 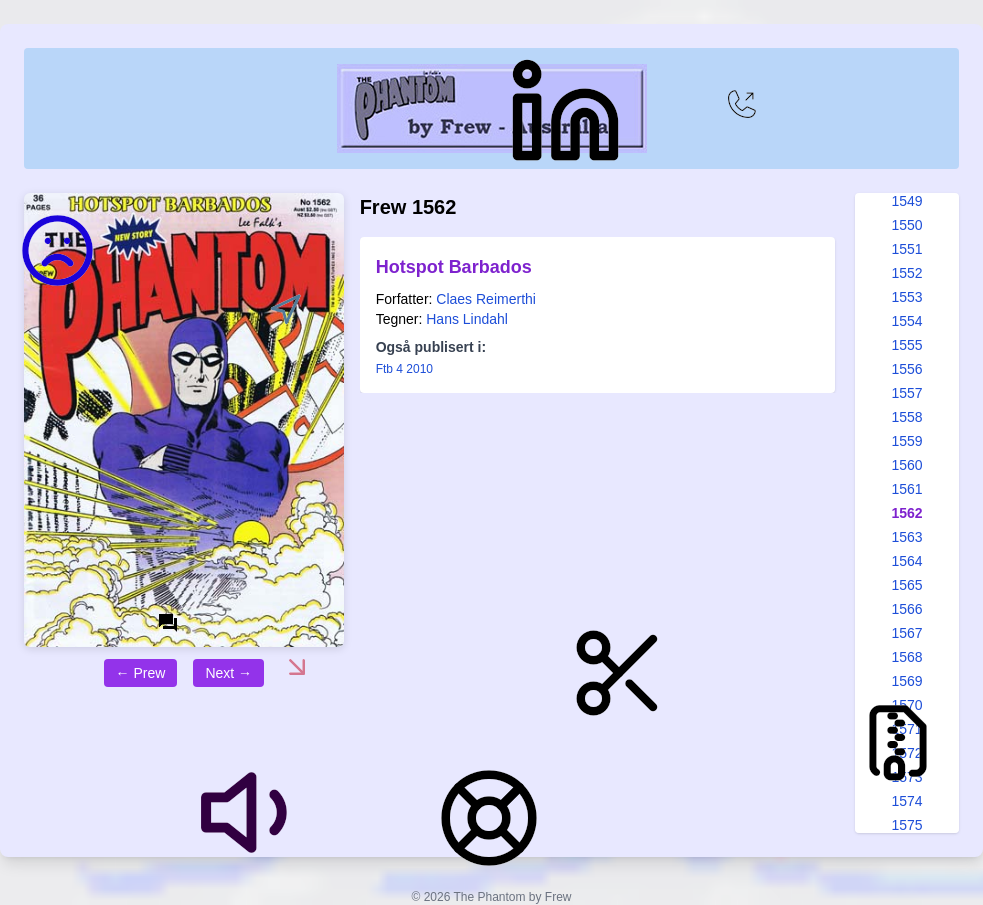 I want to click on compressed or zipped file, so click(x=898, y=741).